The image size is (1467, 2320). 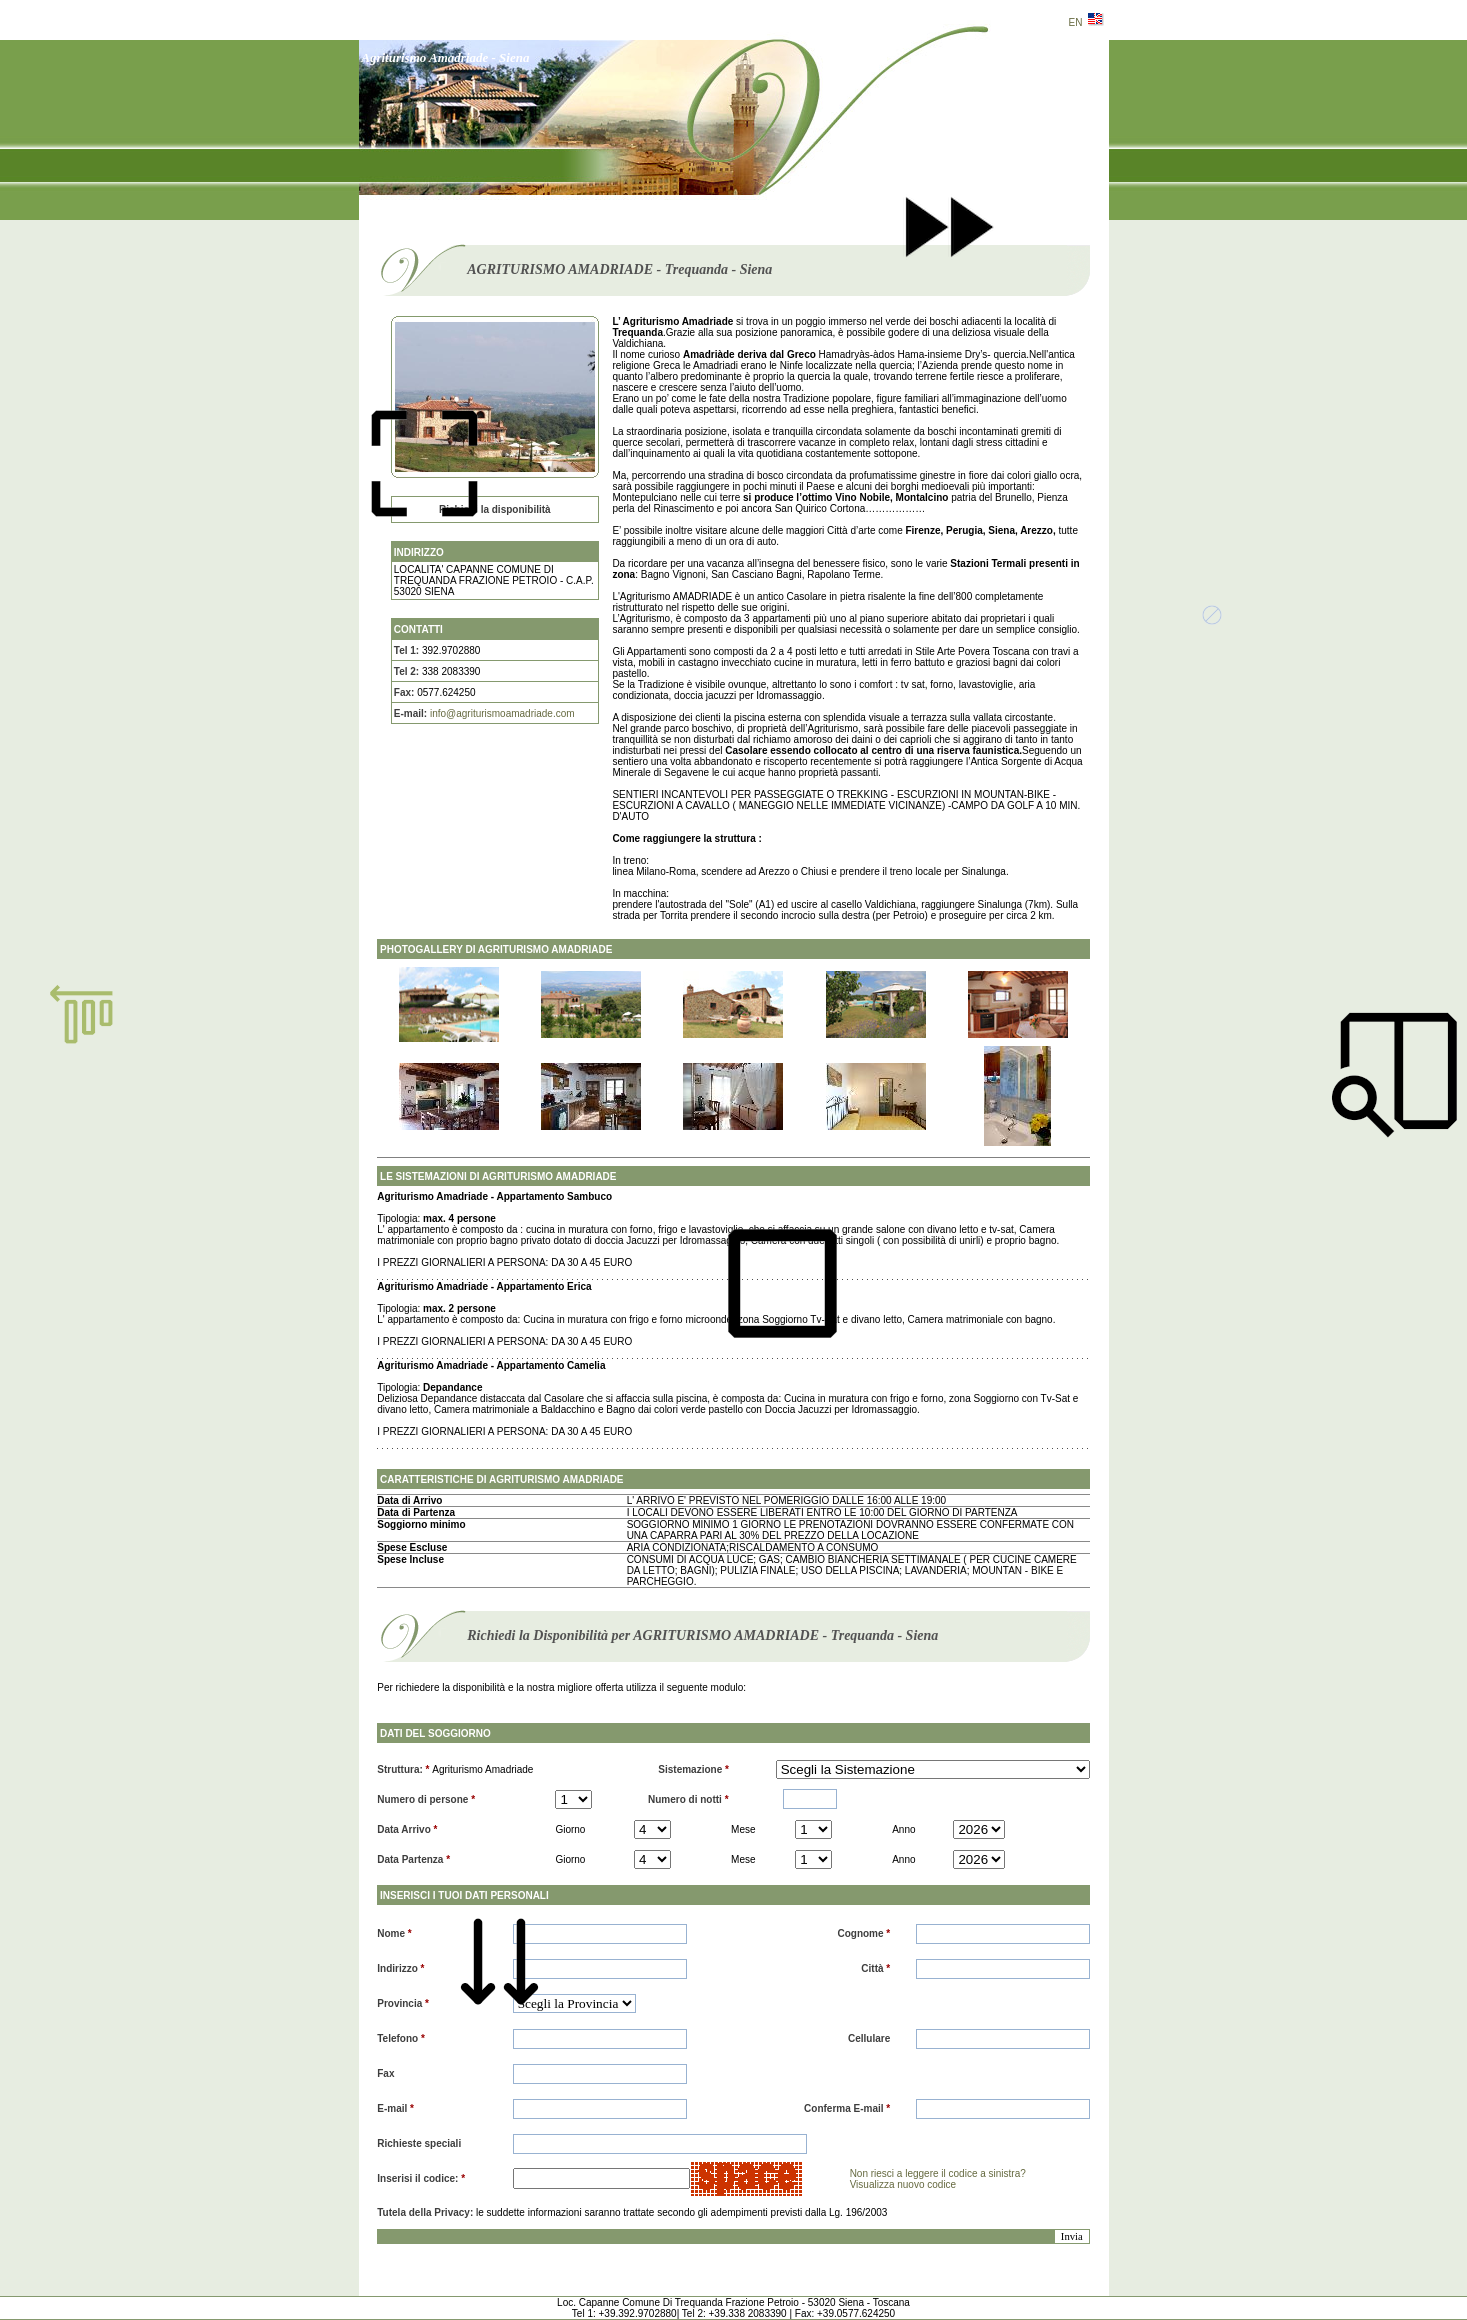 What do you see at coordinates (82, 1013) in the screenshot?
I see `view graph data from right to left` at bounding box center [82, 1013].